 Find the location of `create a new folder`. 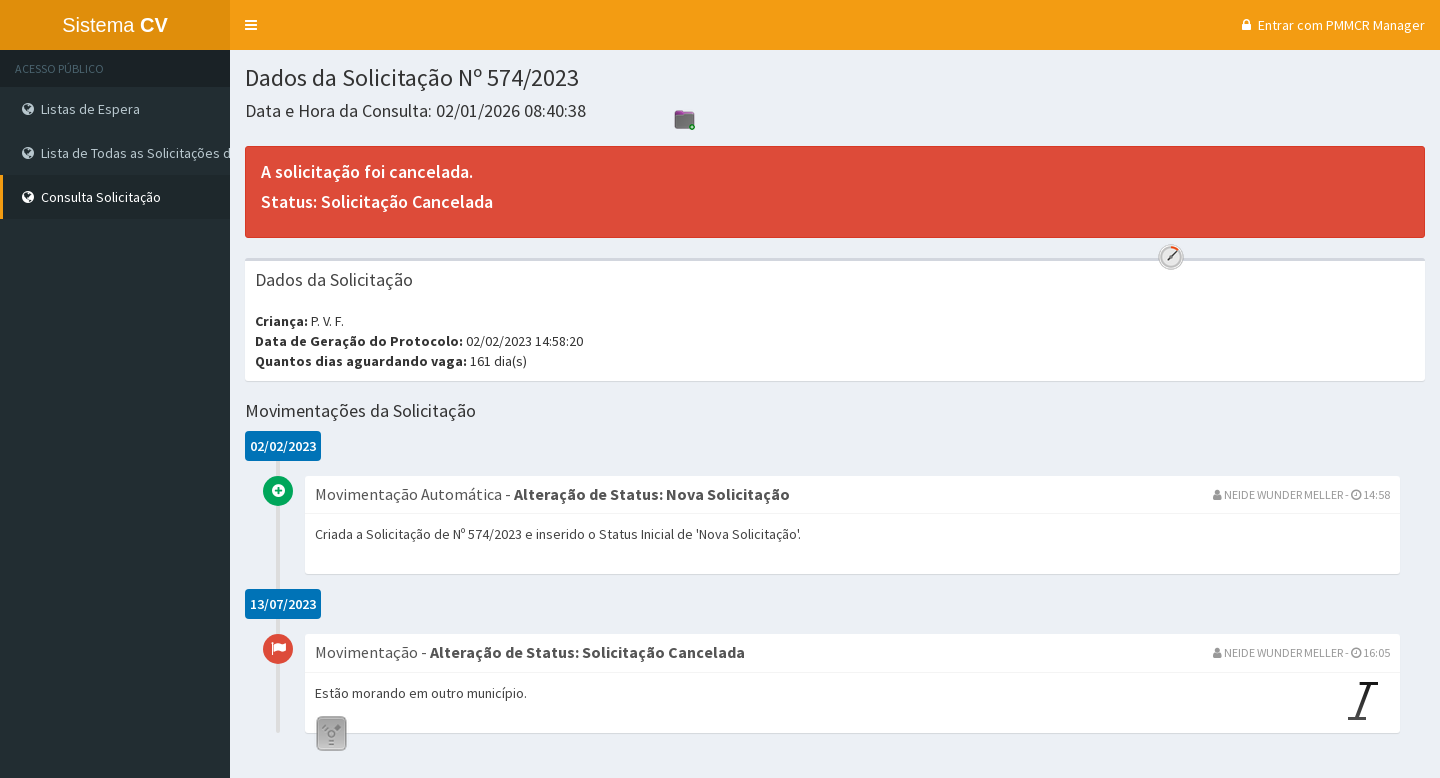

create a new folder is located at coordinates (684, 119).